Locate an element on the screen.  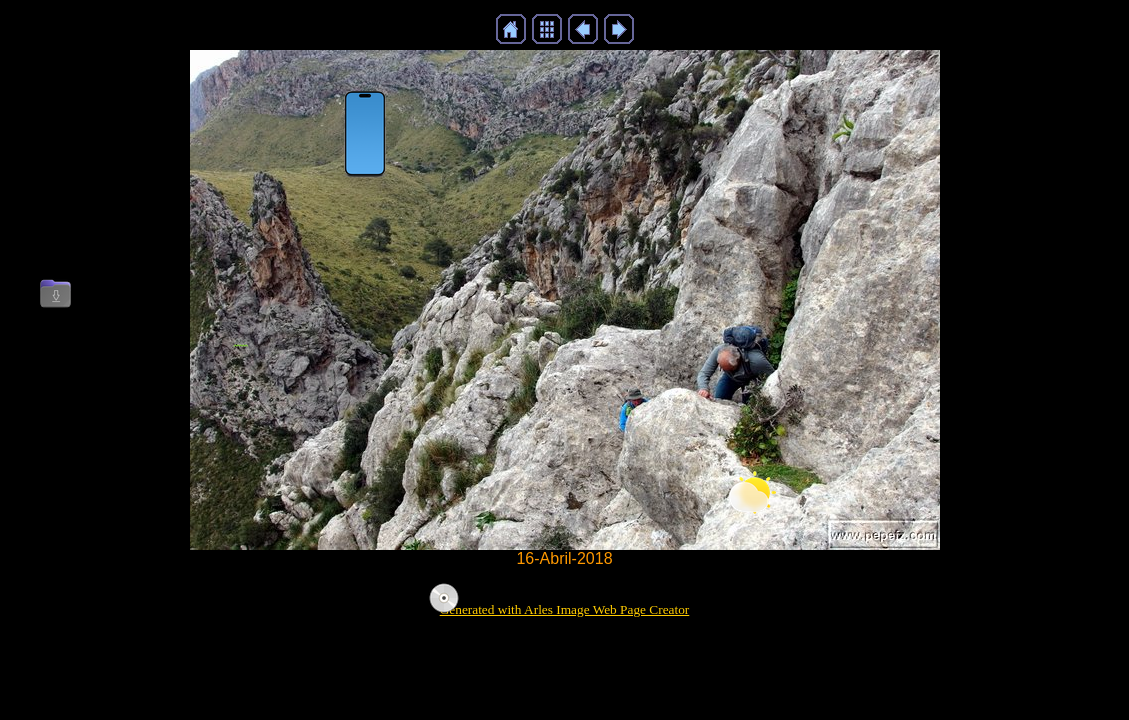
check spelling in document is located at coordinates (241, 343).